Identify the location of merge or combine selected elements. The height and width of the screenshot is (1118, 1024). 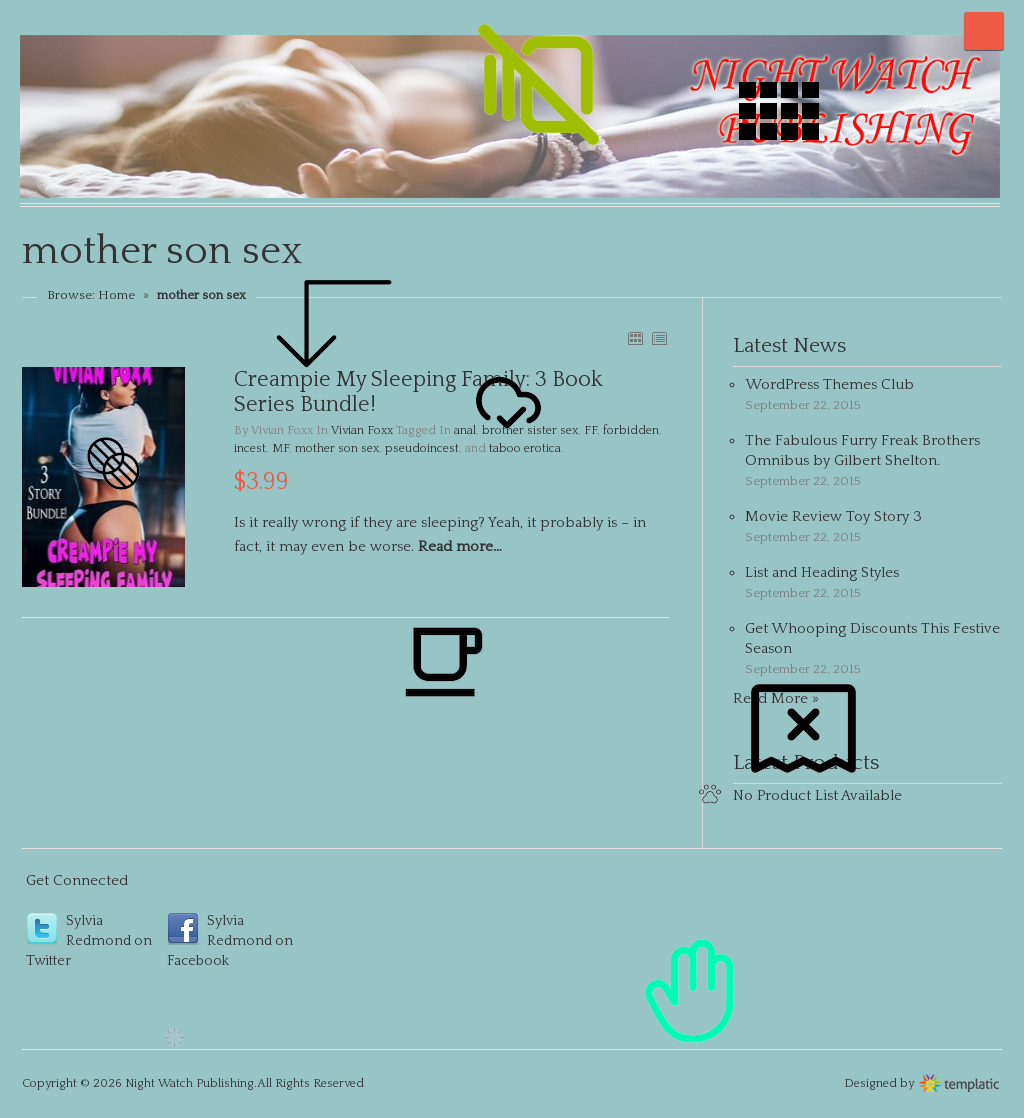
(113, 463).